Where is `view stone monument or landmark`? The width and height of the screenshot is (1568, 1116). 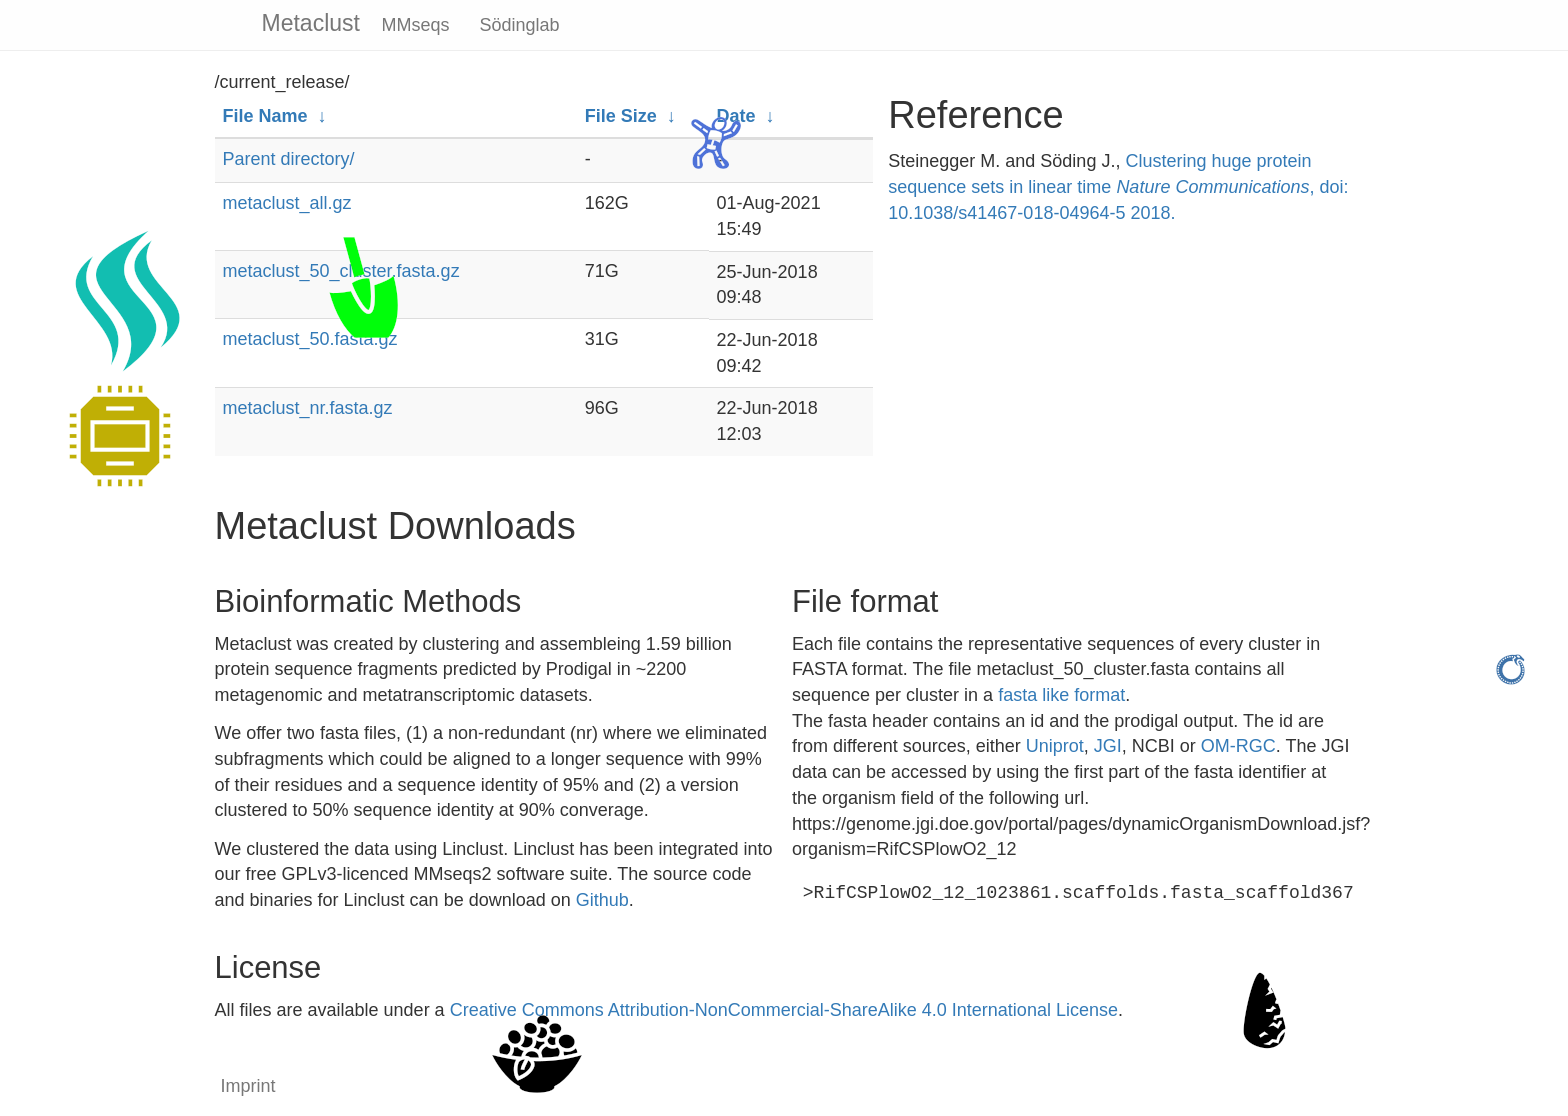 view stone monument or landmark is located at coordinates (1264, 1010).